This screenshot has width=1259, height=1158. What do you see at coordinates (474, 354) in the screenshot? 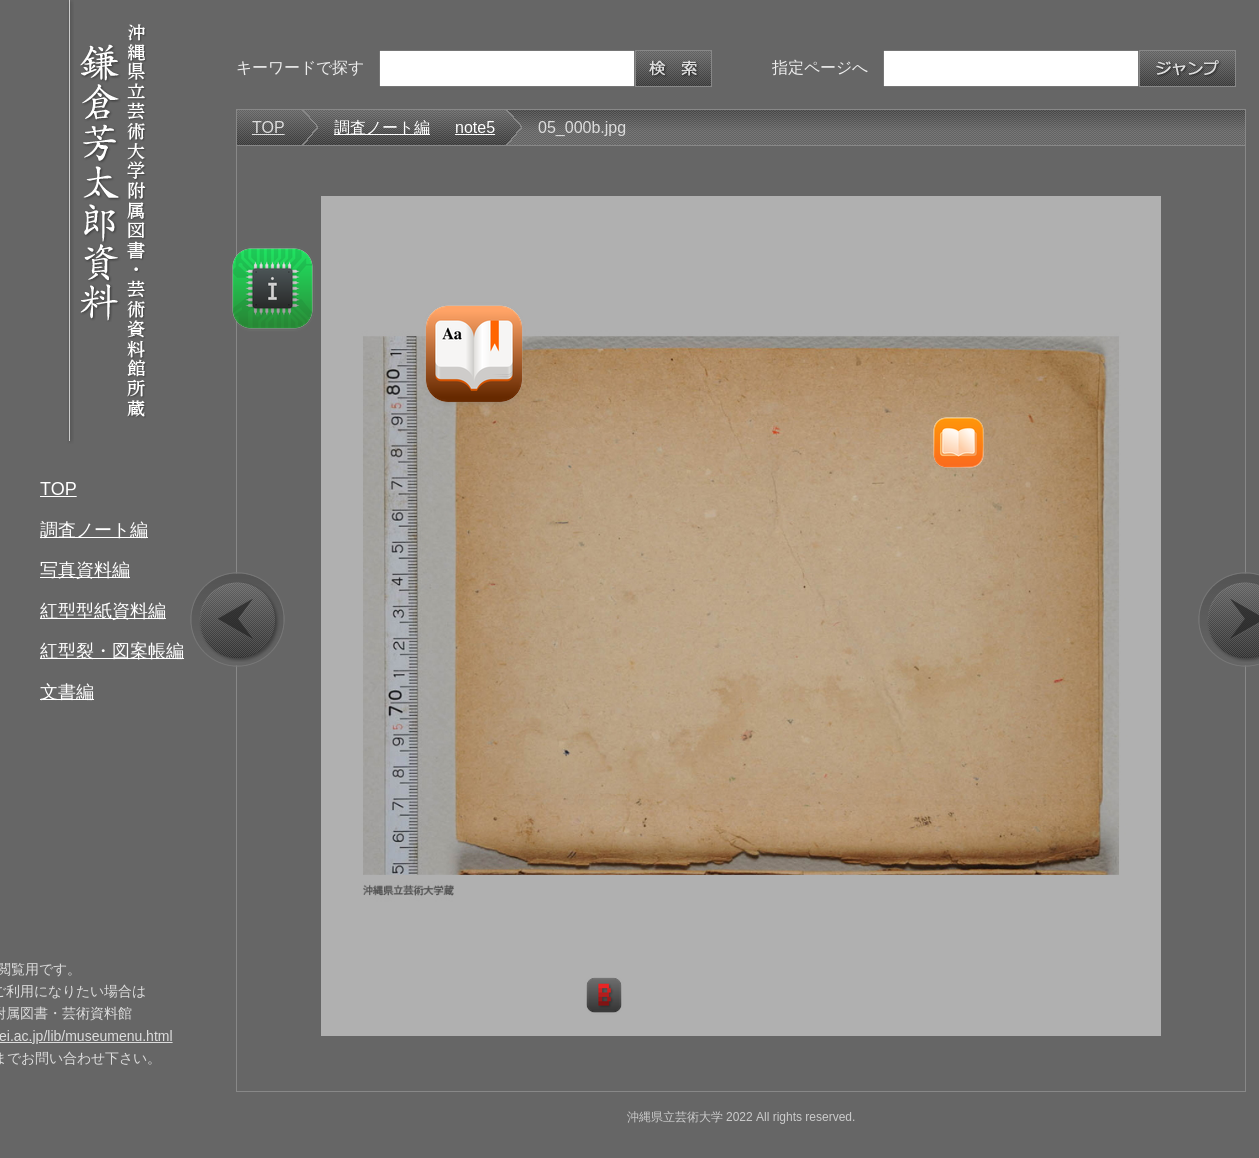
I see `open QuickLookup dictionary app` at bounding box center [474, 354].